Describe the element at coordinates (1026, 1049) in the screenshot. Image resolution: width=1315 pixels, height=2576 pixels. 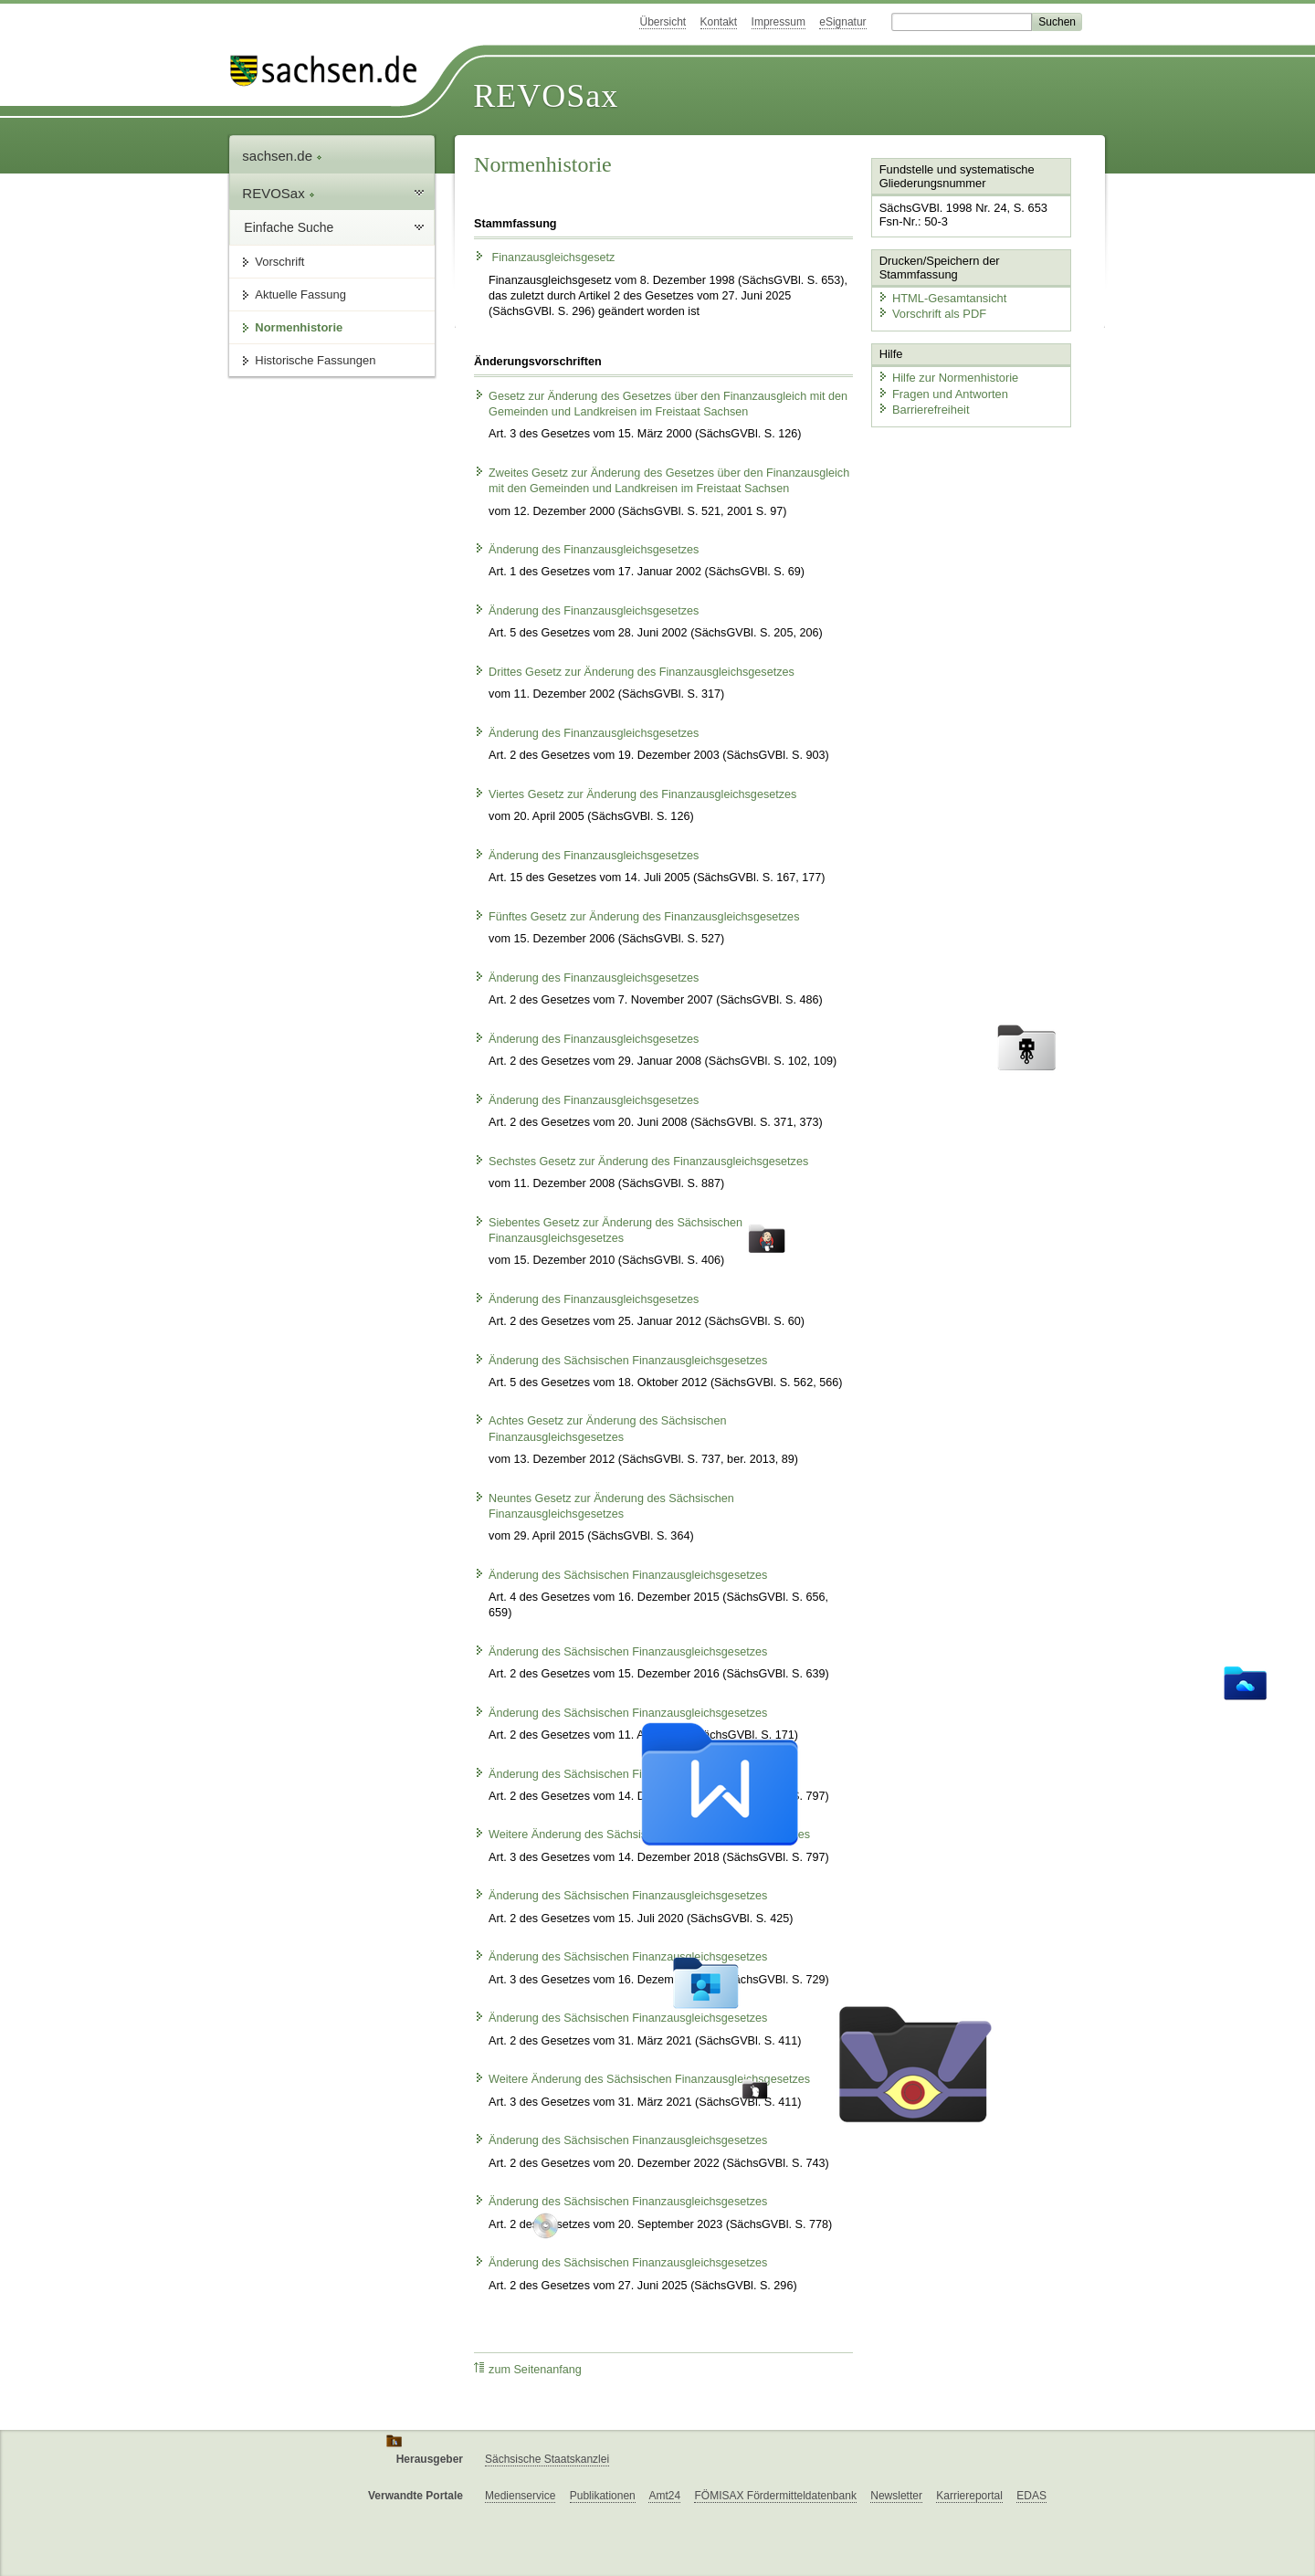
I see `folder containing USB security testing tools` at that location.